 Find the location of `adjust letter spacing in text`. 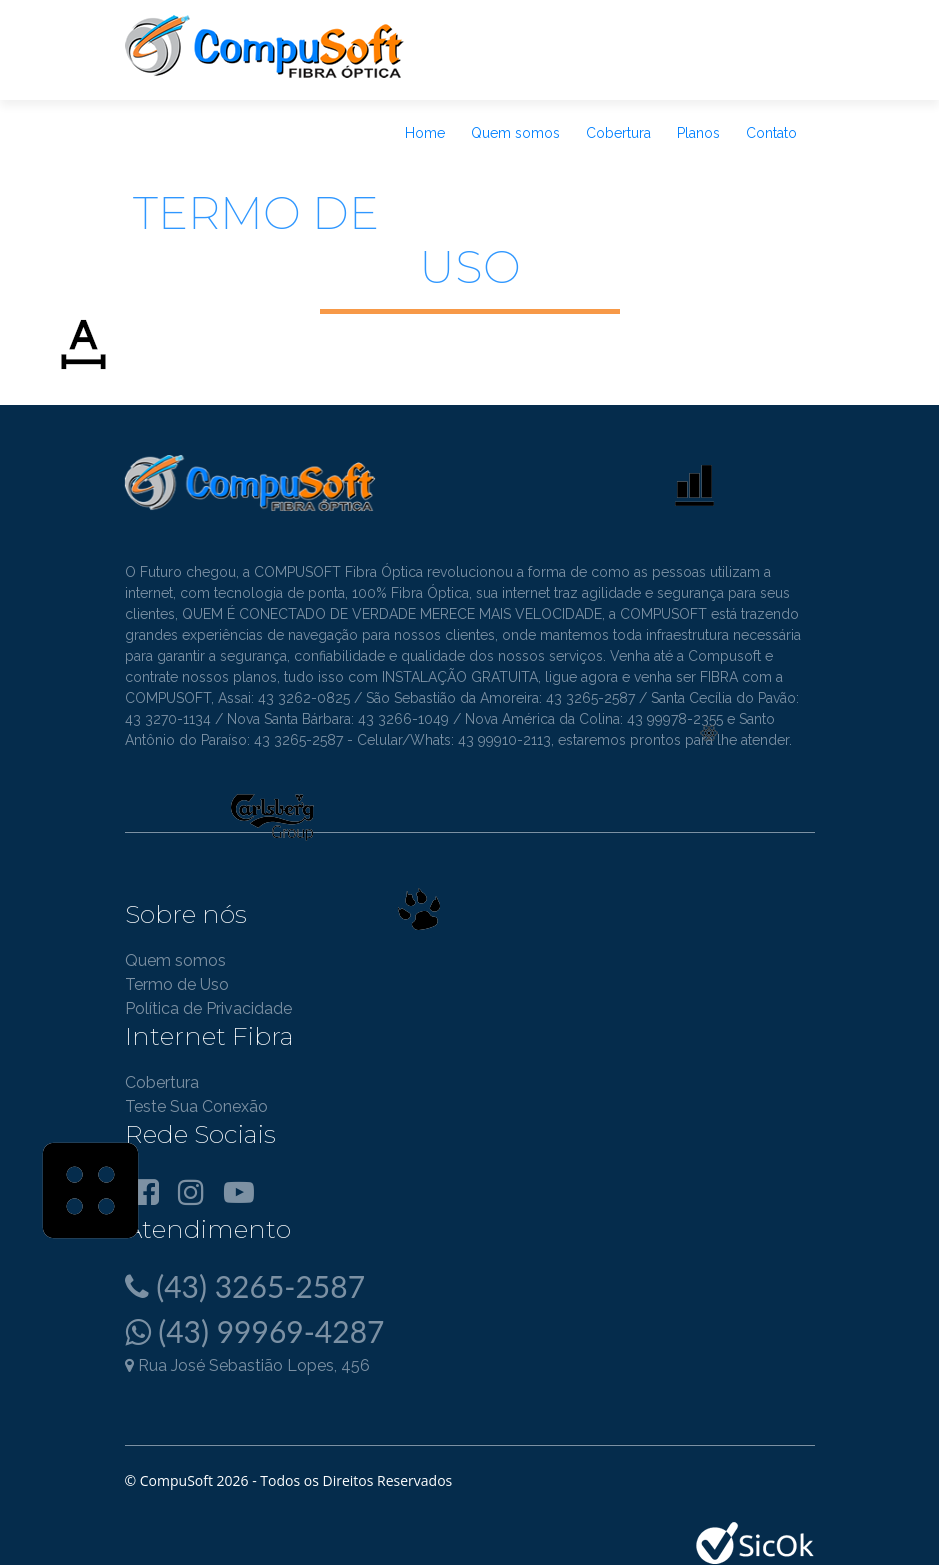

adjust letter spacing in text is located at coordinates (83, 344).